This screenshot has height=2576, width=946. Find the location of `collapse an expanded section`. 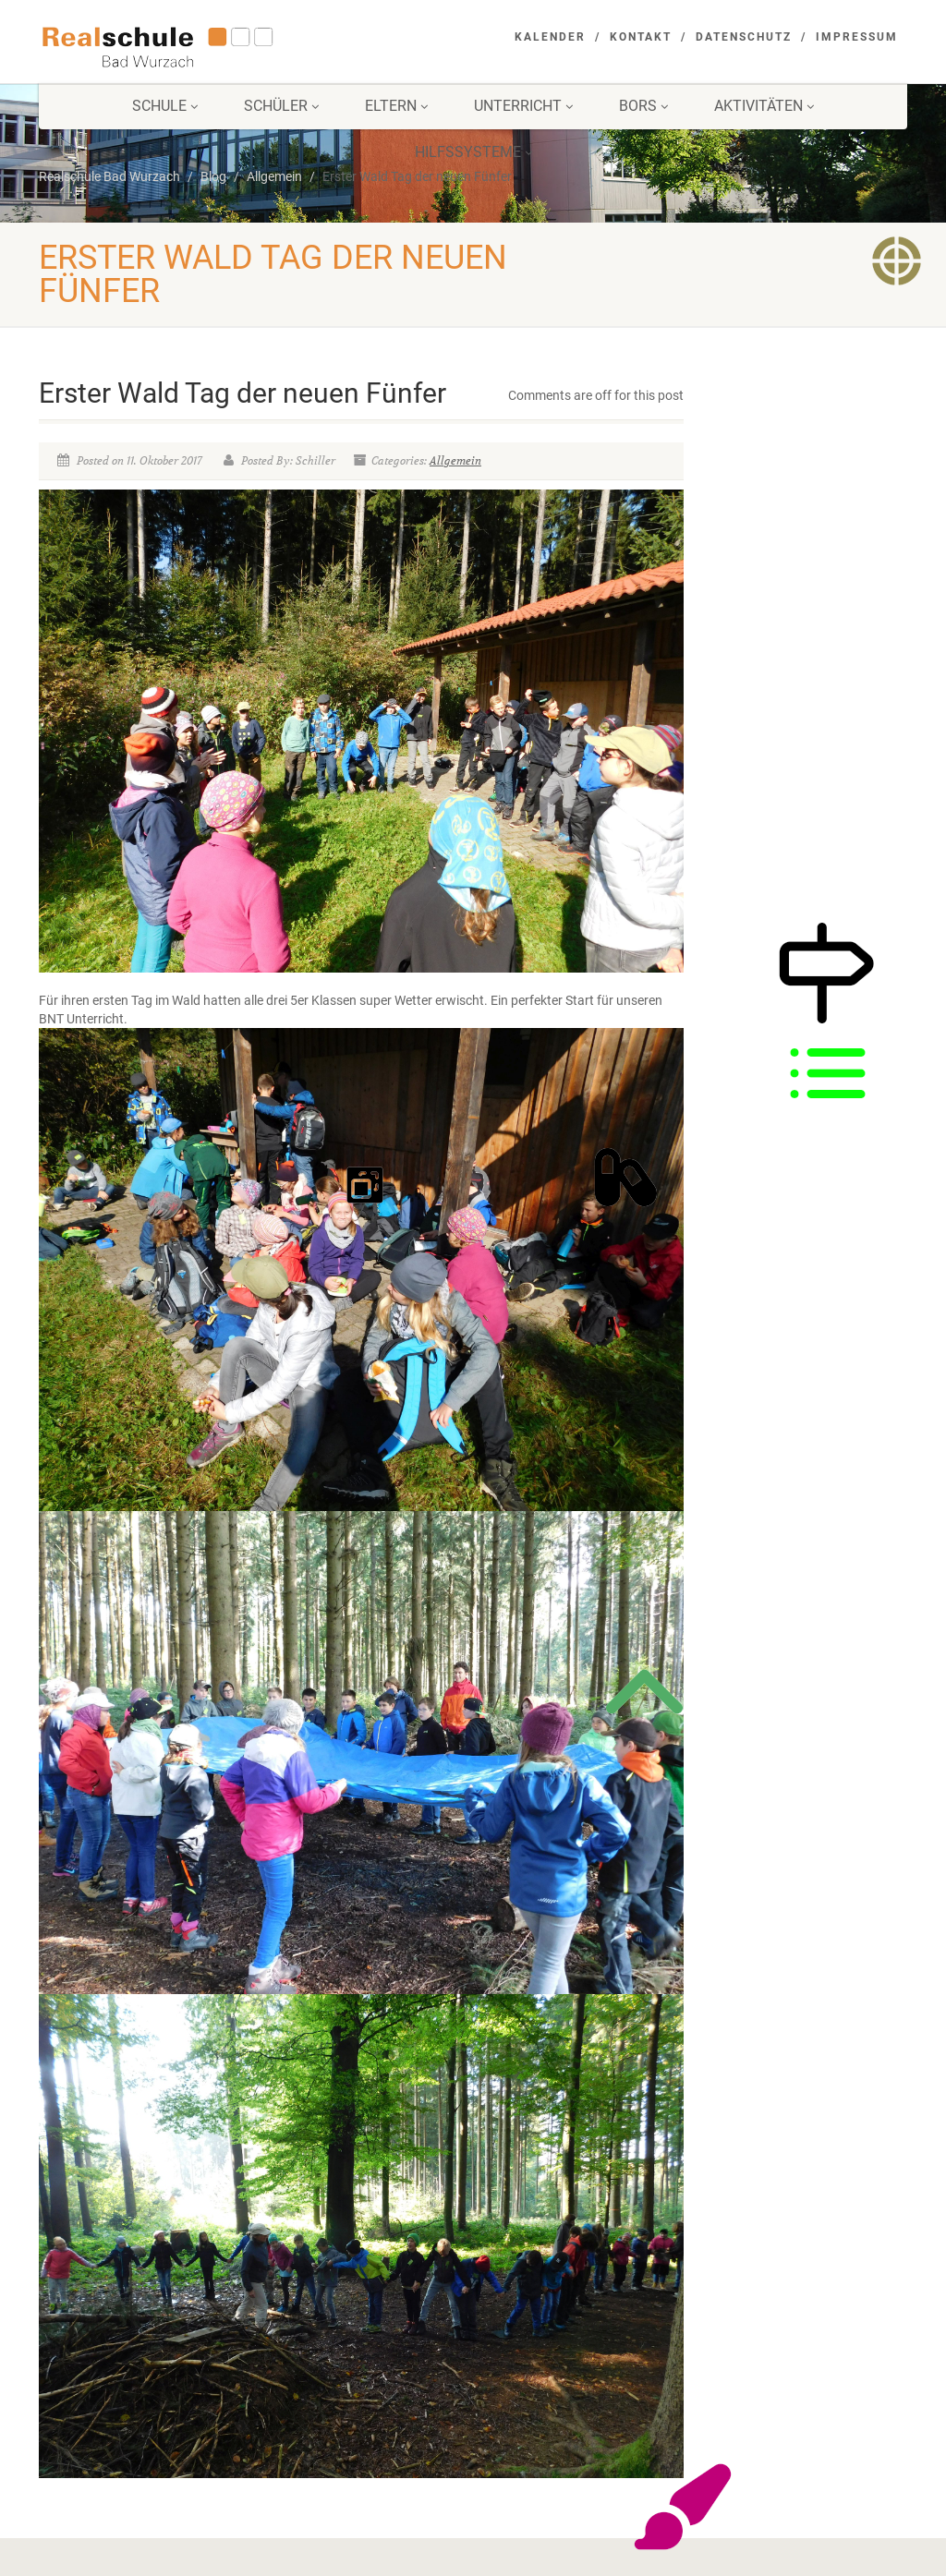

collapse an expanded section is located at coordinates (644, 1692).